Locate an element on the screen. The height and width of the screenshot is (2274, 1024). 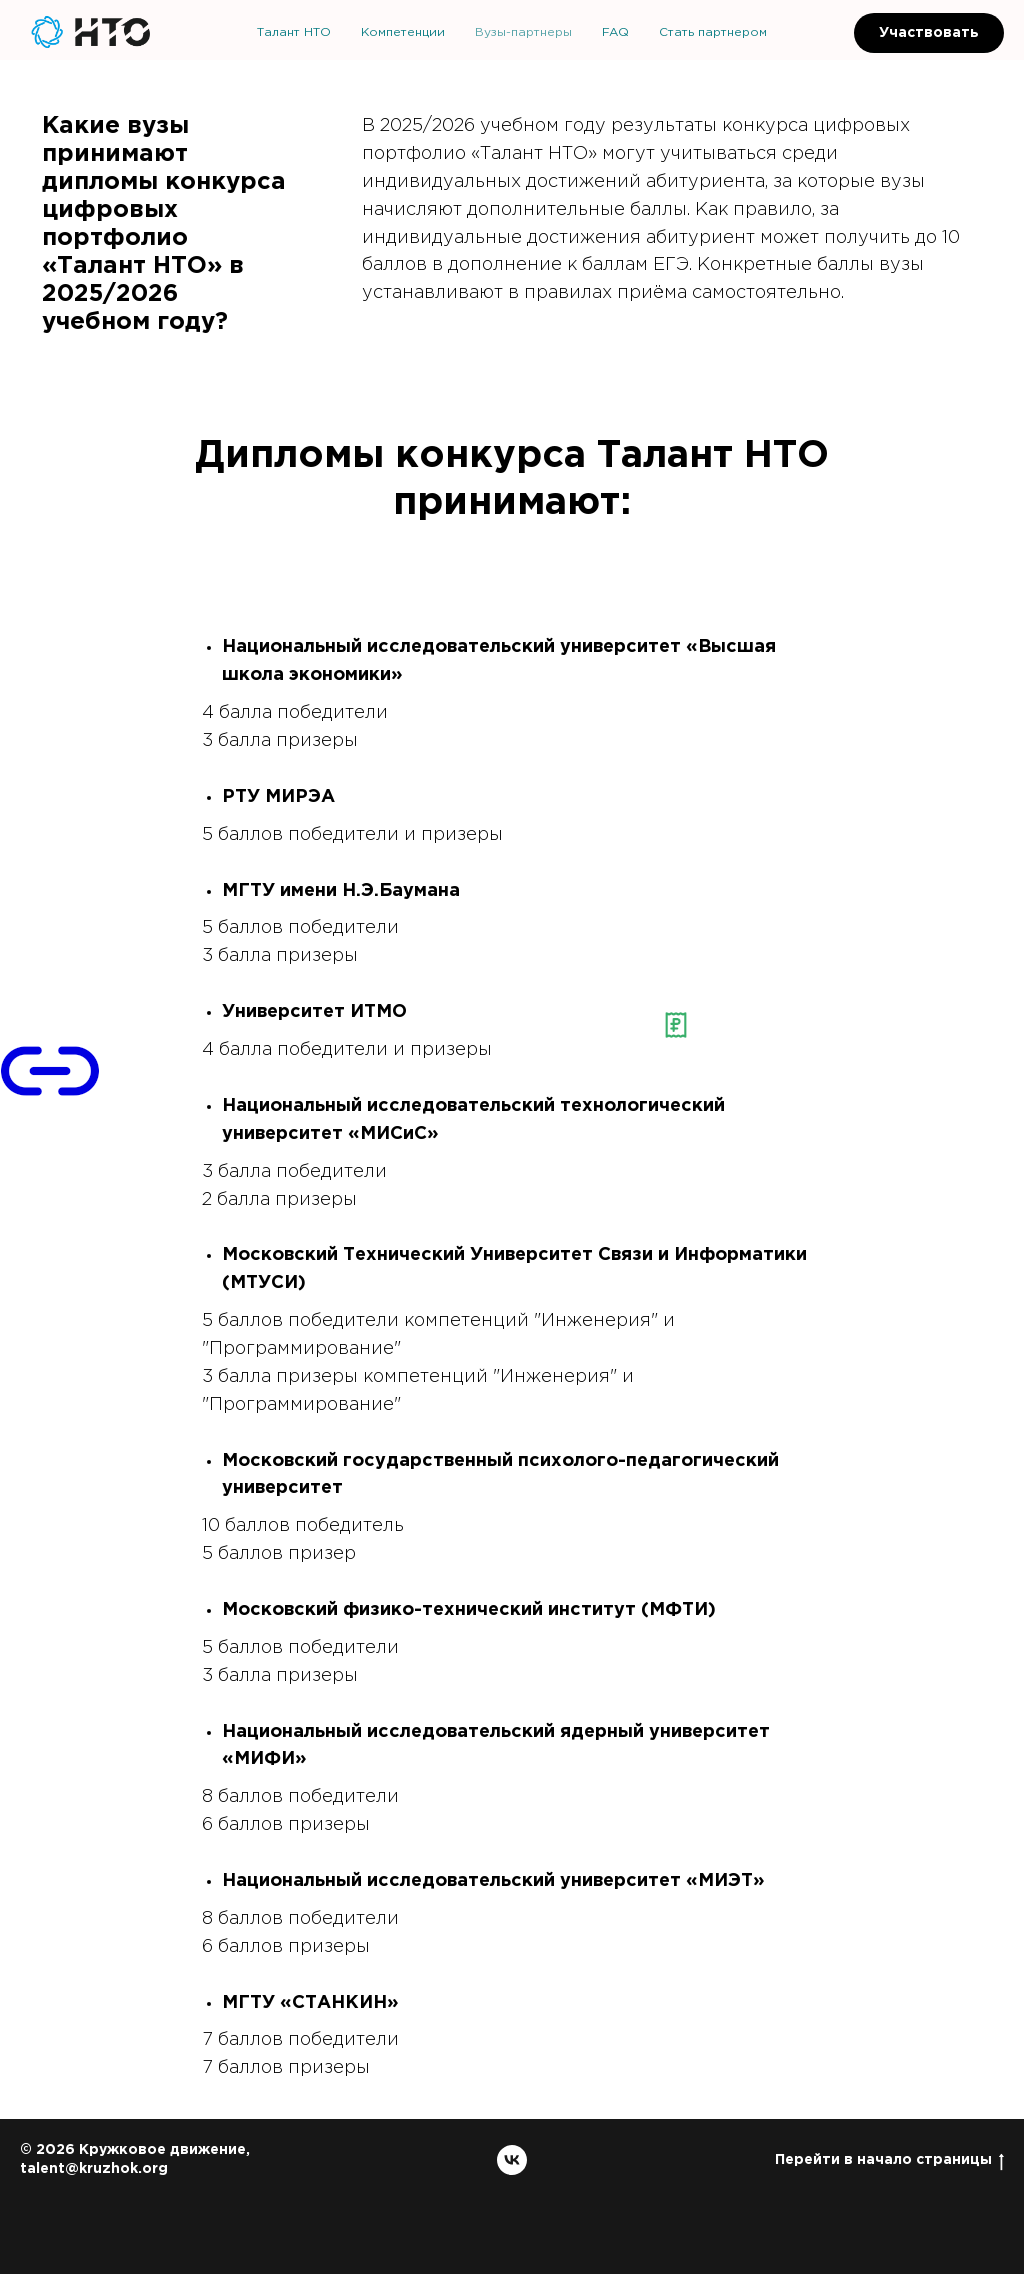
copy or share a link is located at coordinates (50, 1071).